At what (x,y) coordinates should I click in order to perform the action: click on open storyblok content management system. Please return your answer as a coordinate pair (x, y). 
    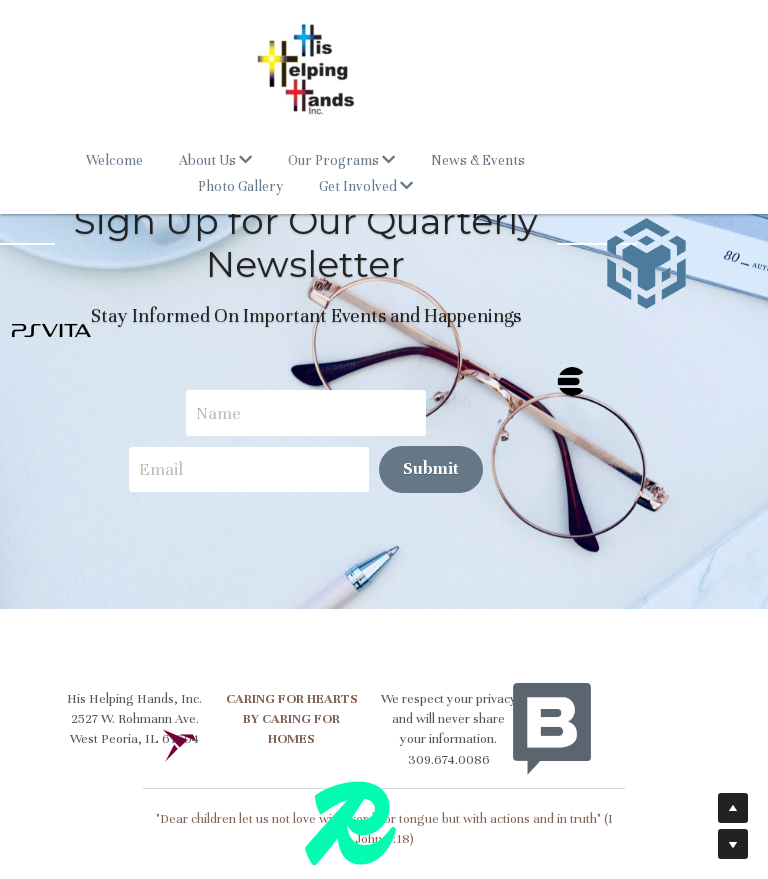
    Looking at the image, I should click on (552, 729).